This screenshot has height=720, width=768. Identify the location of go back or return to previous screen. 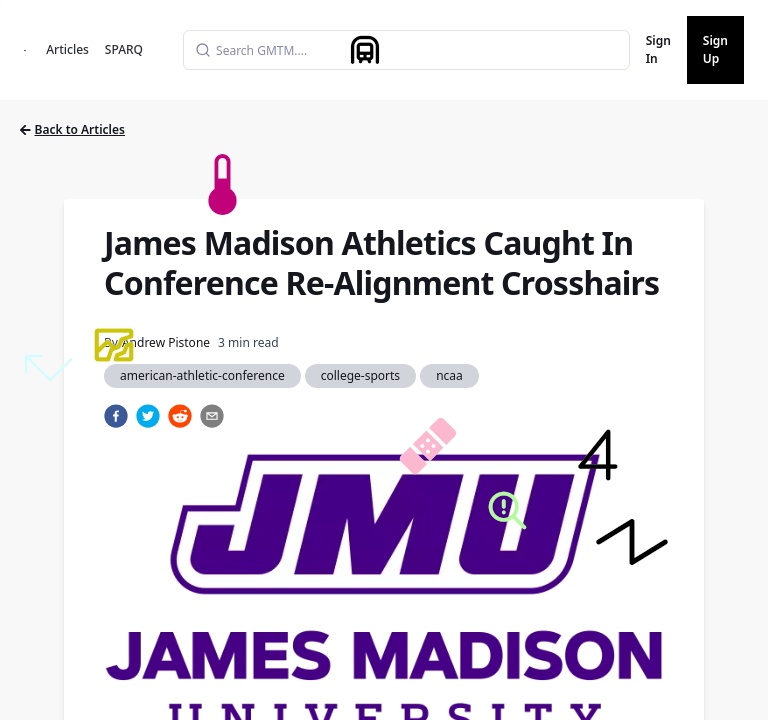
(48, 366).